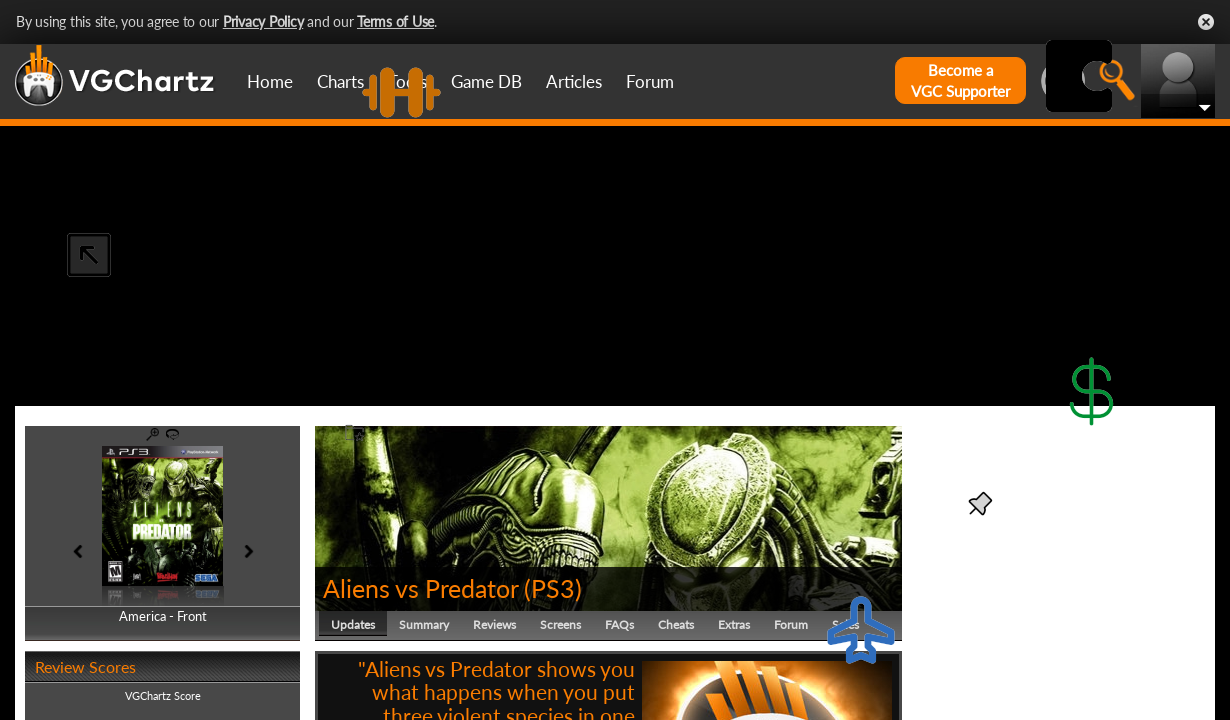  Describe the element at coordinates (1091, 391) in the screenshot. I see `view account balance or financial information` at that location.